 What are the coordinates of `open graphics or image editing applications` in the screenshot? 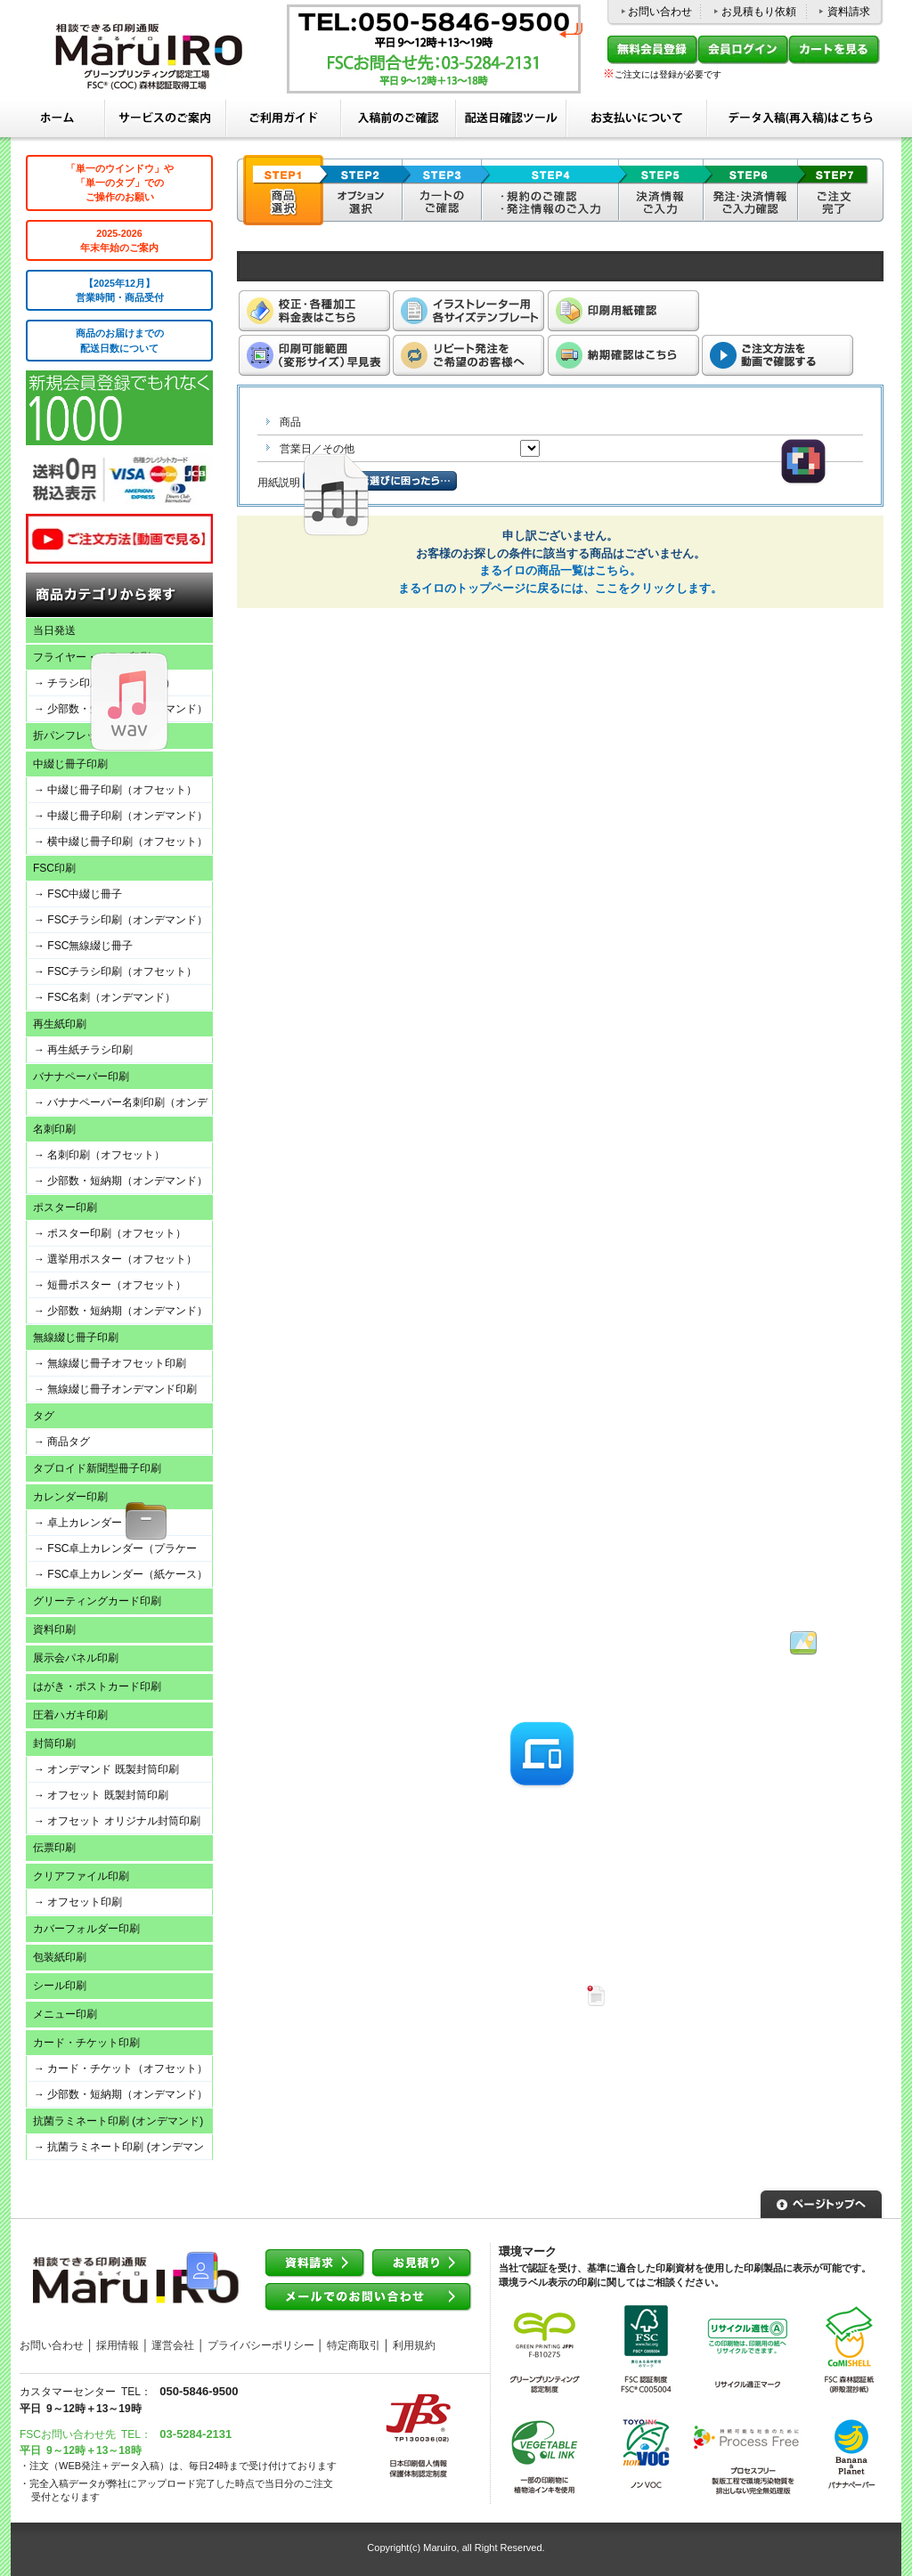 It's located at (803, 1643).